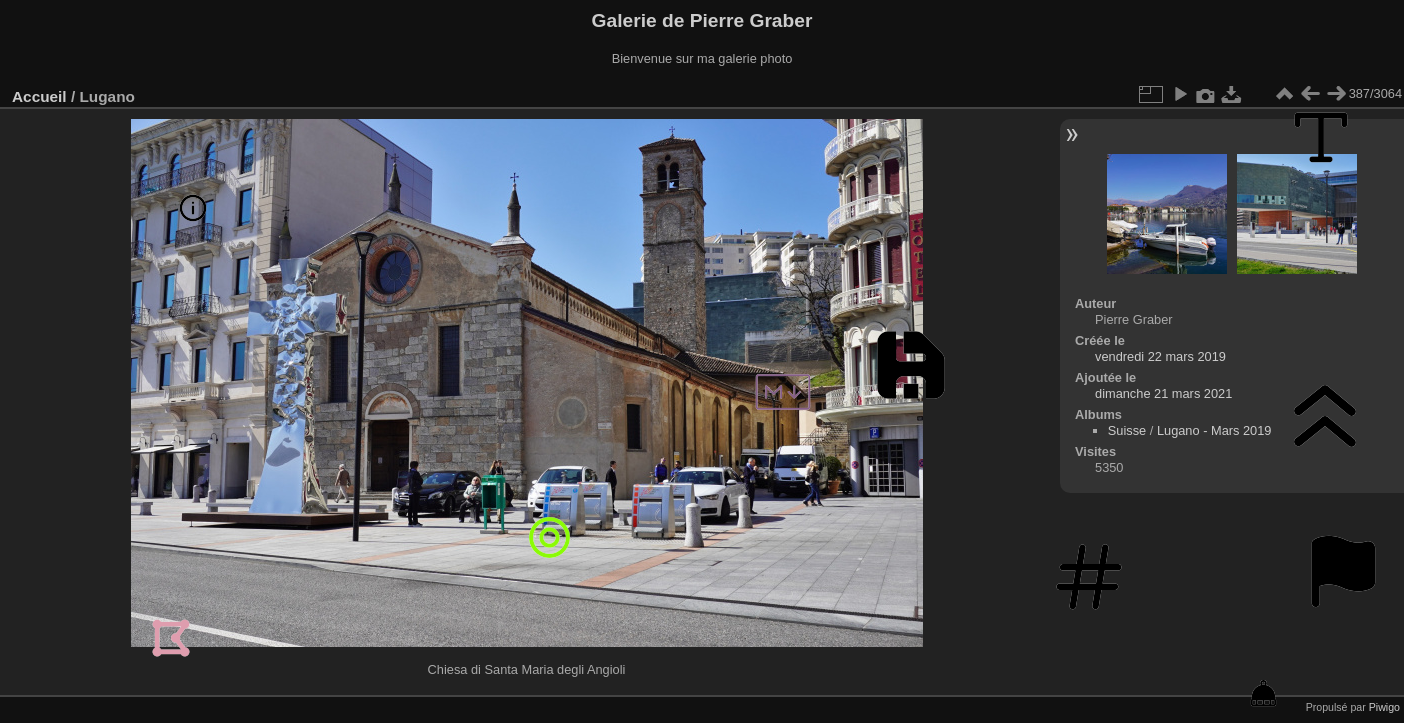  What do you see at coordinates (1325, 416) in the screenshot?
I see `scroll to top of page` at bounding box center [1325, 416].